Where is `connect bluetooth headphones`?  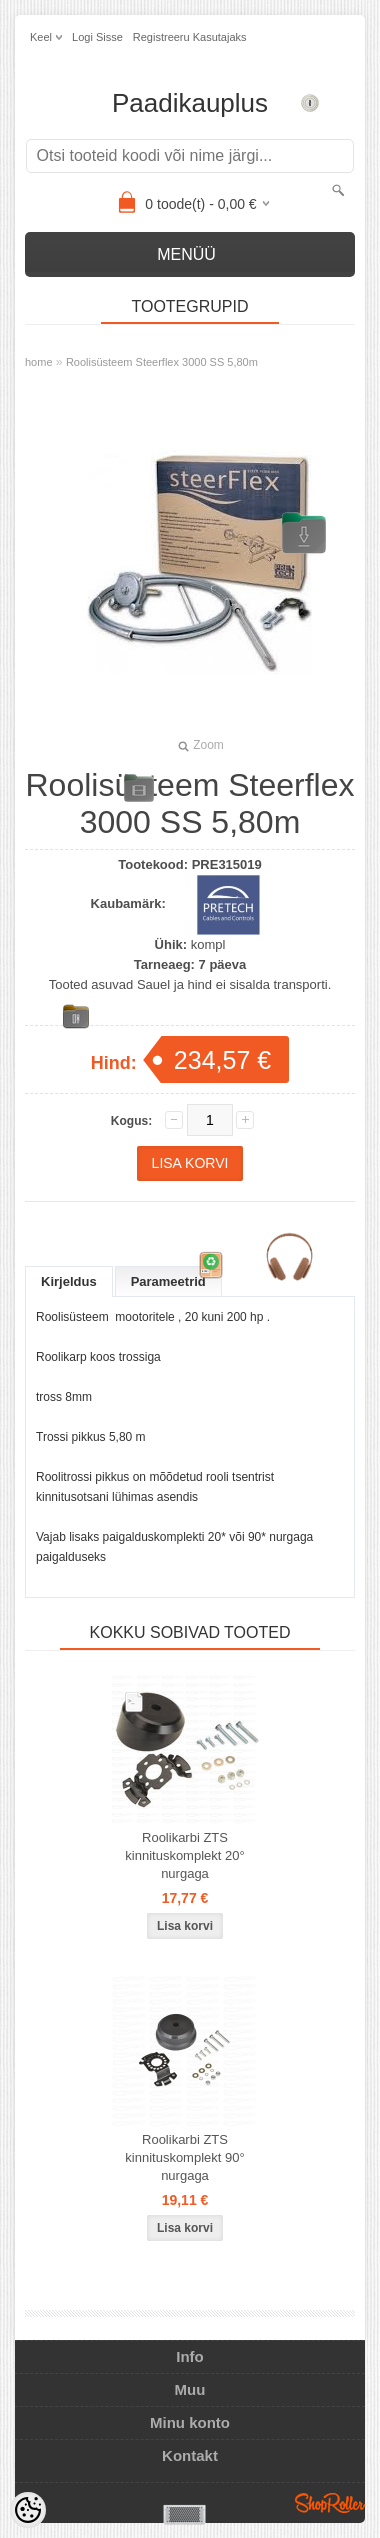 connect bluetooth headphones is located at coordinates (289, 1257).